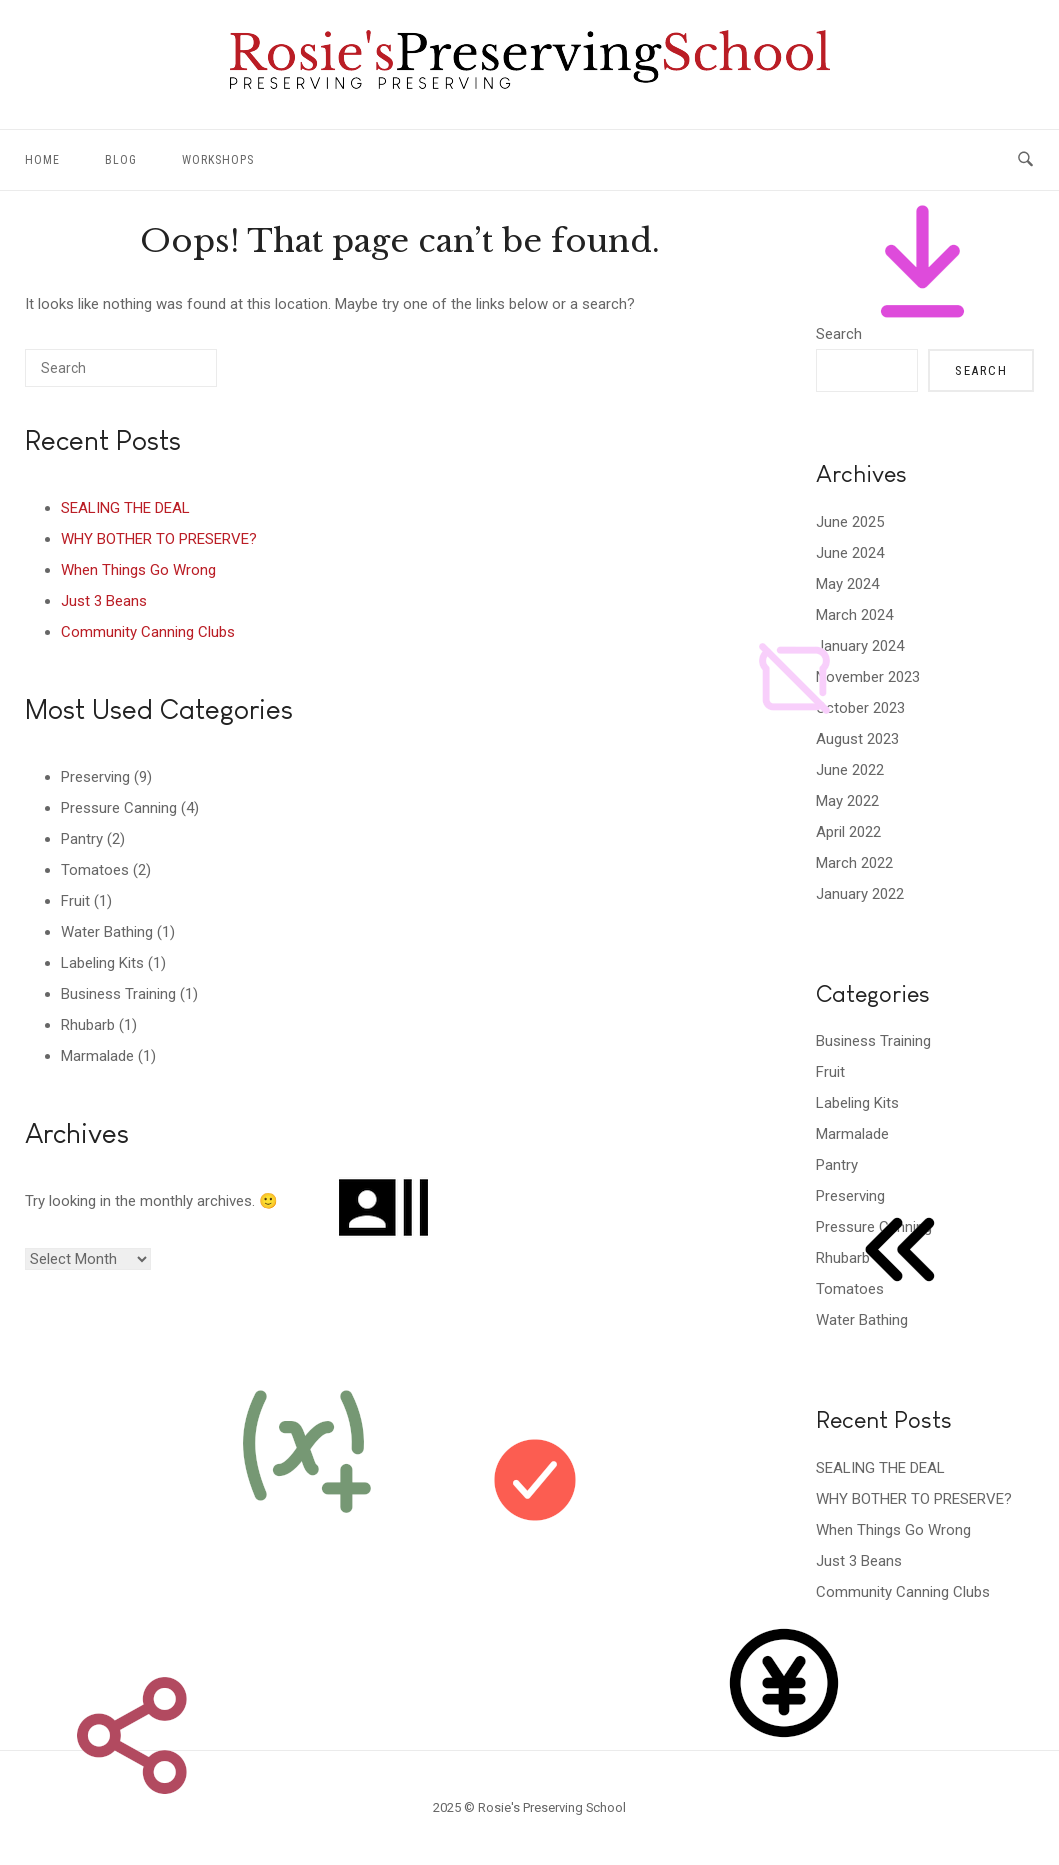  I want to click on view balance in japanese yen, so click(784, 1683).